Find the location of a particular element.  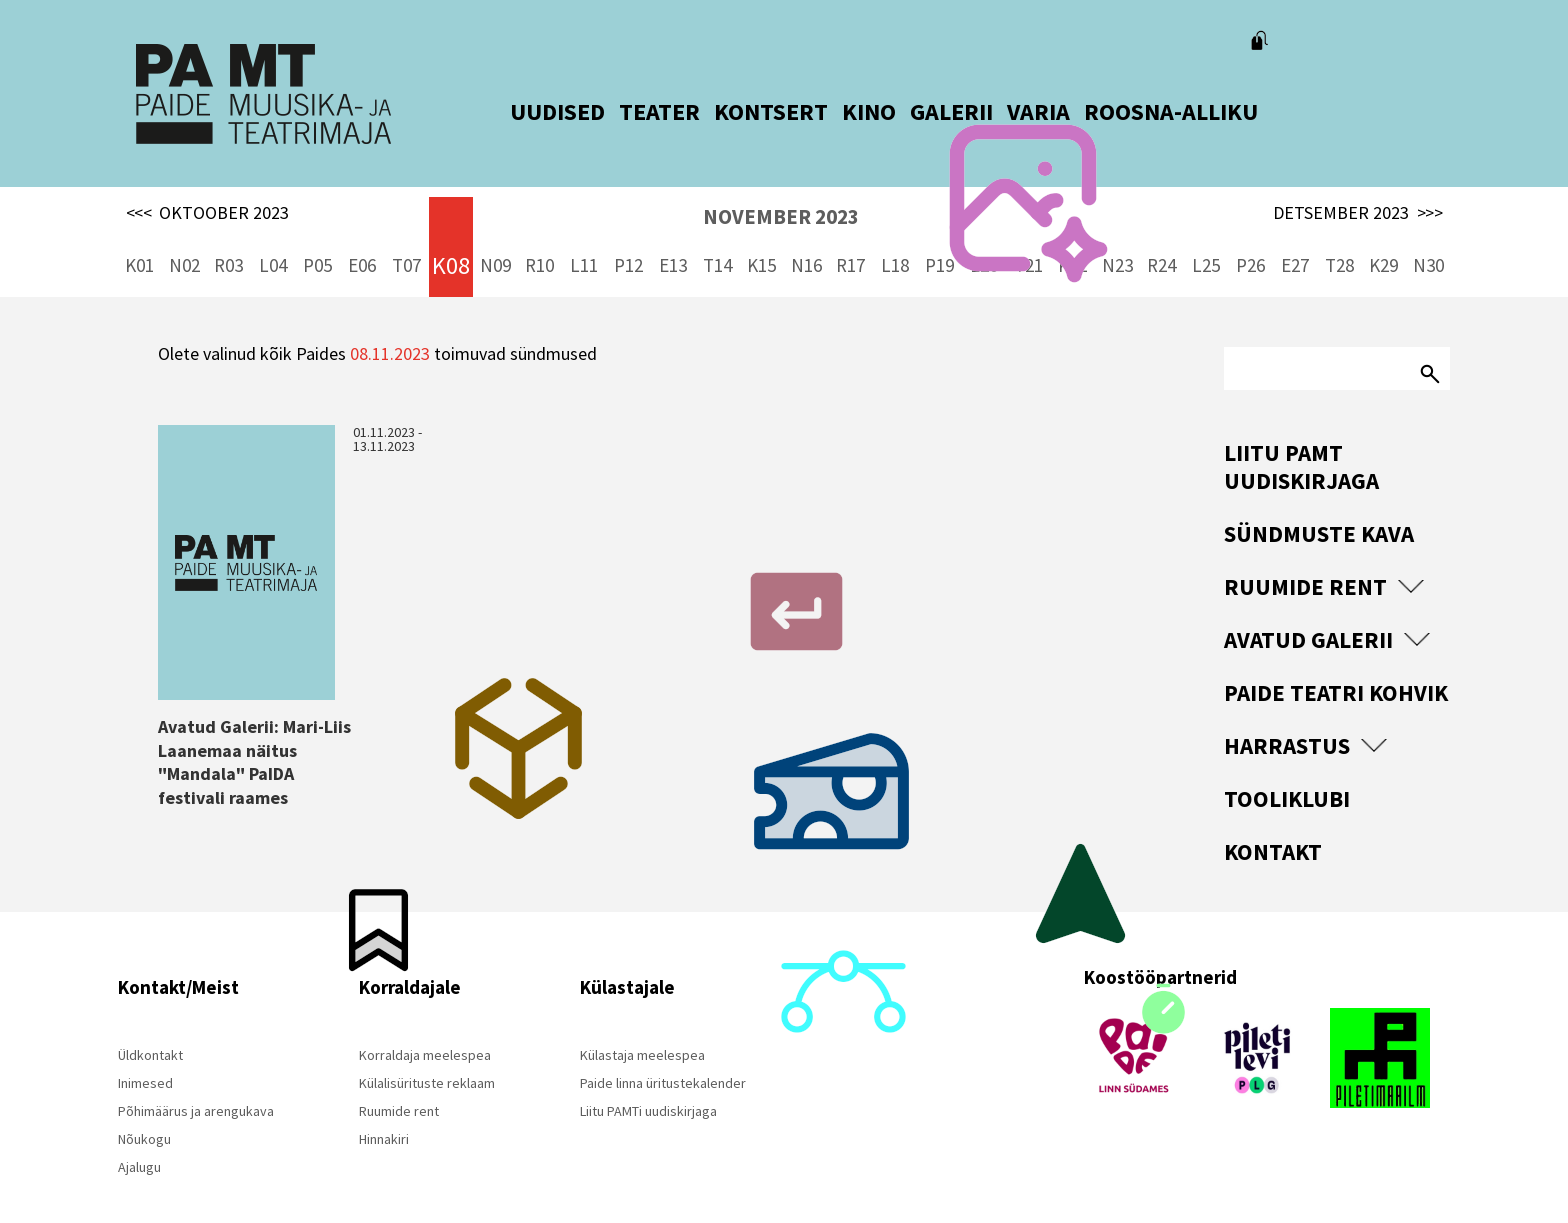

press enter or return key is located at coordinates (796, 611).